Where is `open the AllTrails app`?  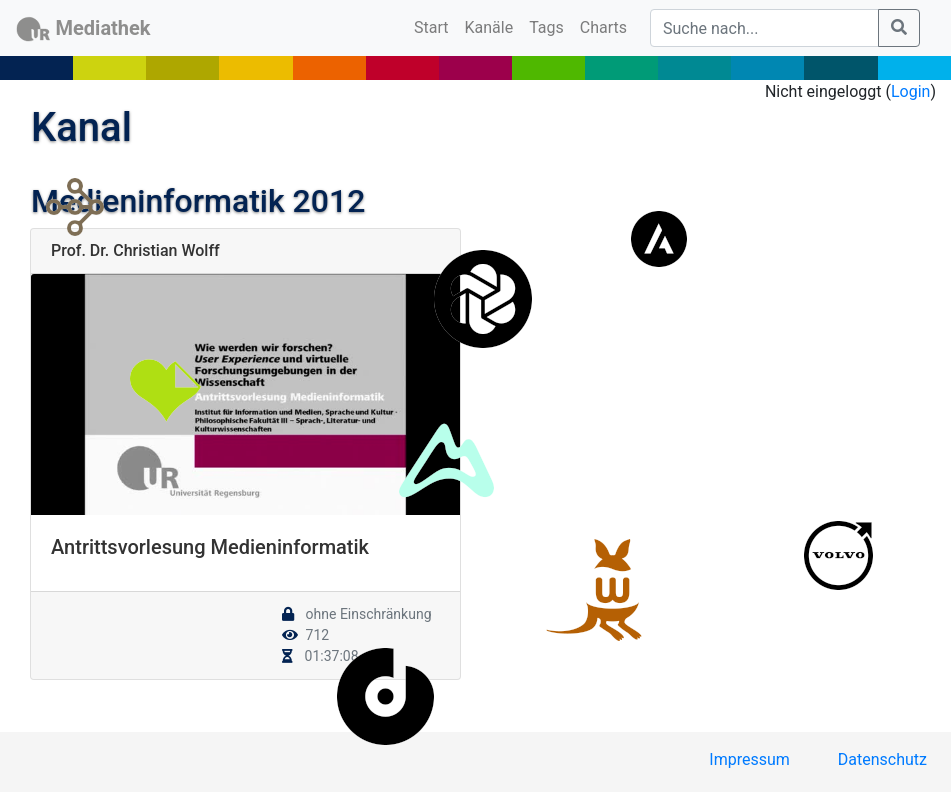 open the AllTrails app is located at coordinates (446, 460).